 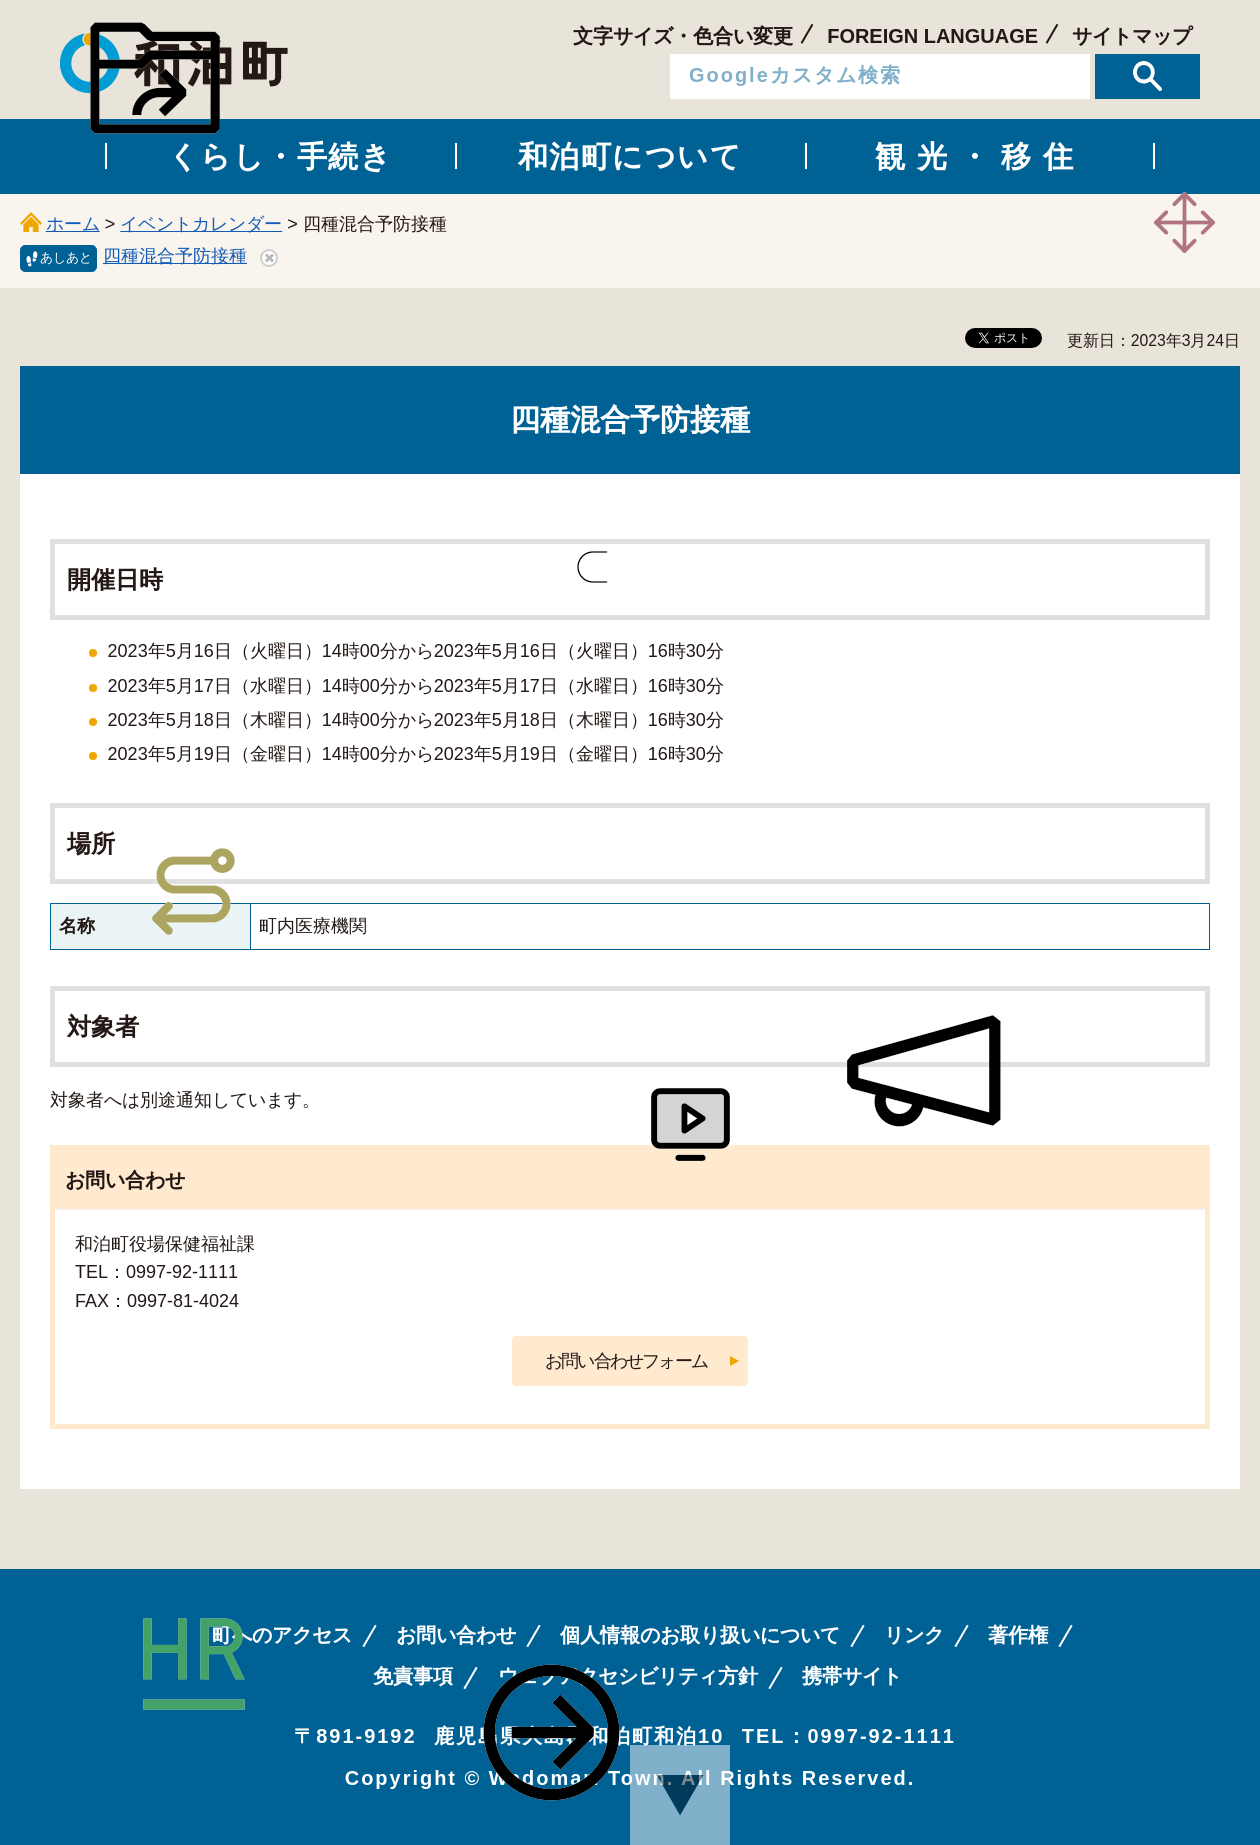 What do you see at coordinates (155, 78) in the screenshot?
I see `open a linked or shortcut folder` at bounding box center [155, 78].